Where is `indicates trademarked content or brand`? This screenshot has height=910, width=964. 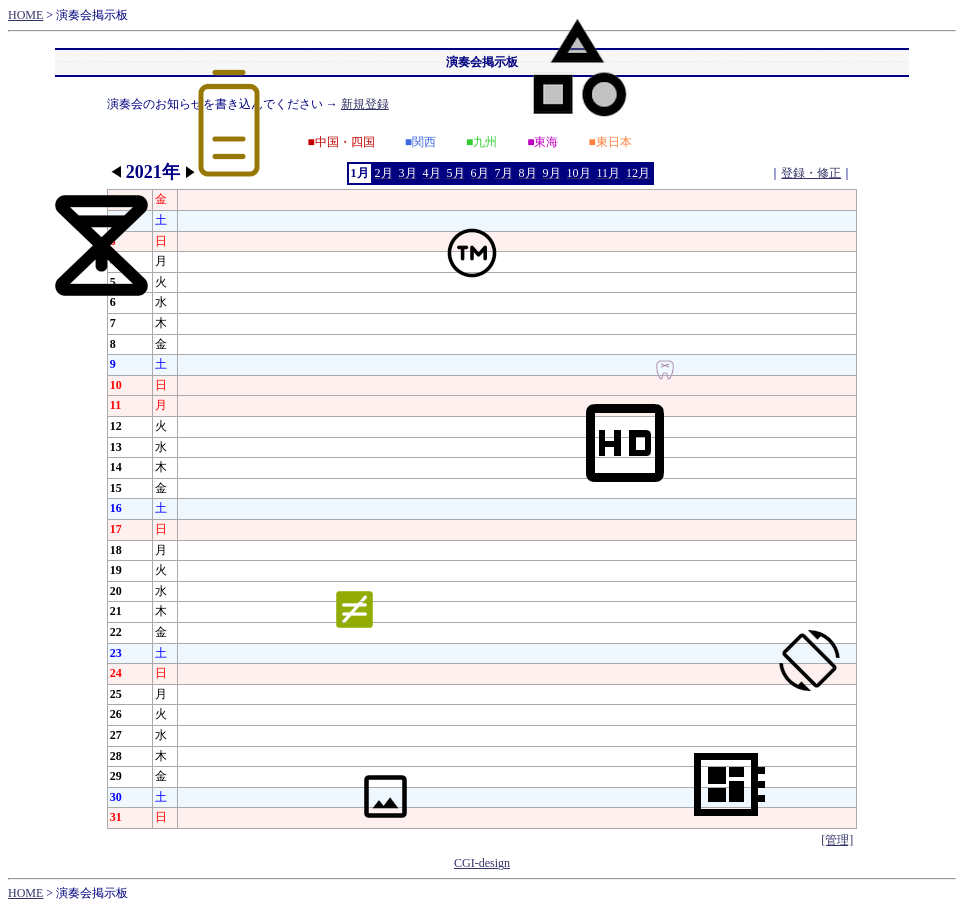 indicates trademarked content or brand is located at coordinates (472, 253).